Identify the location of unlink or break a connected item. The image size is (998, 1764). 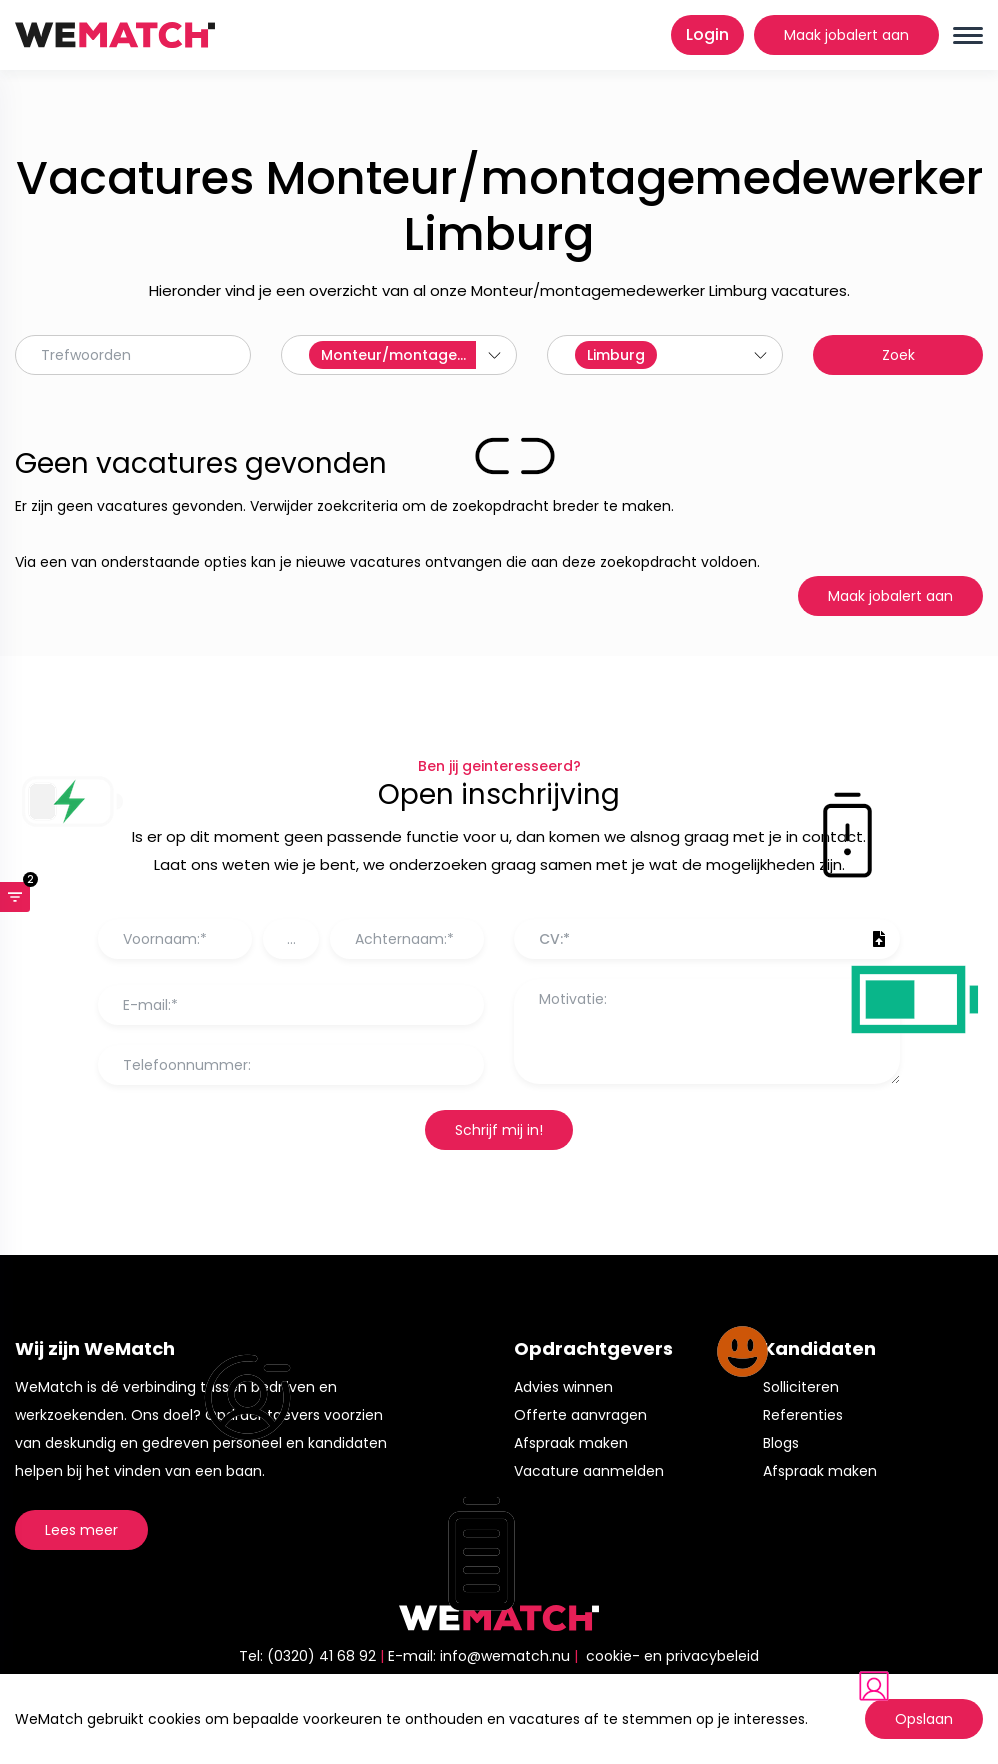
(515, 456).